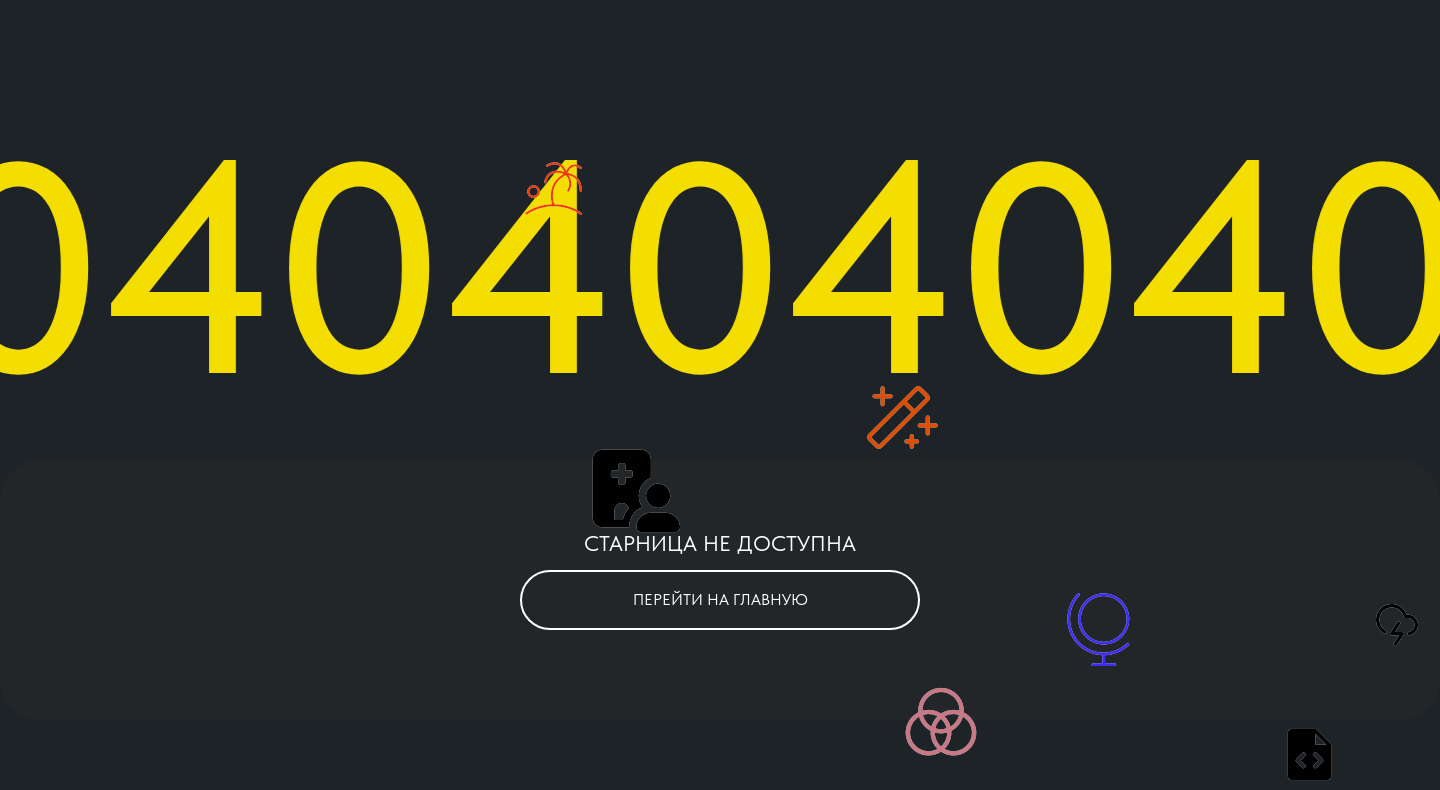 The width and height of the screenshot is (1440, 790). I want to click on indicates thunderstorm or severe weather conditions, so click(1397, 625).